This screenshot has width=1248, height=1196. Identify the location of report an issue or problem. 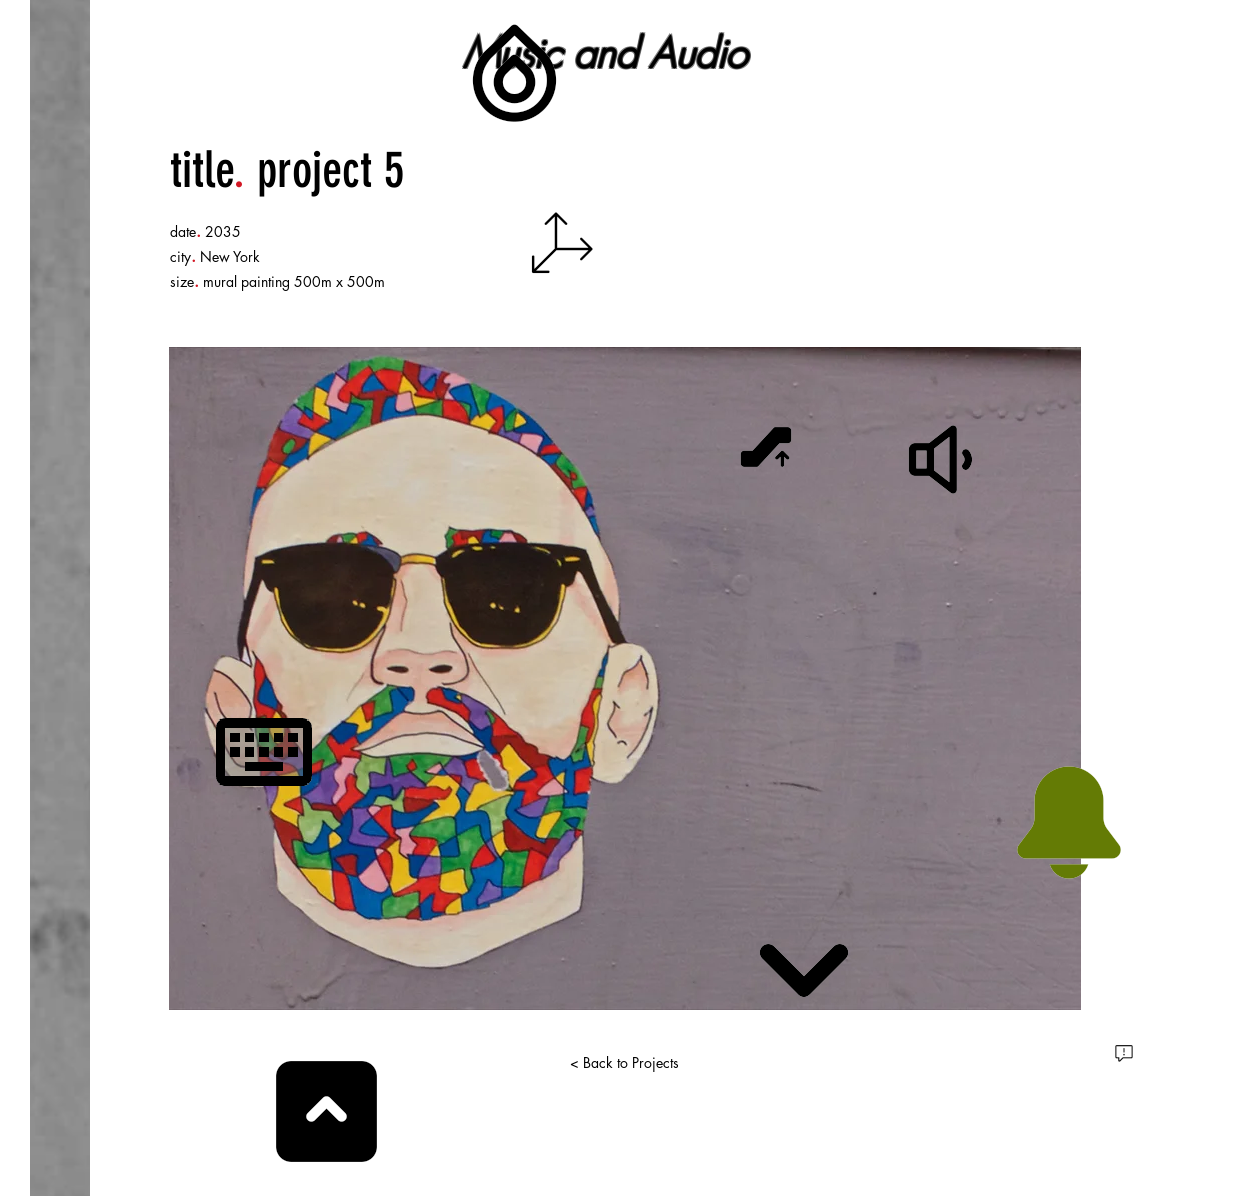
(1124, 1053).